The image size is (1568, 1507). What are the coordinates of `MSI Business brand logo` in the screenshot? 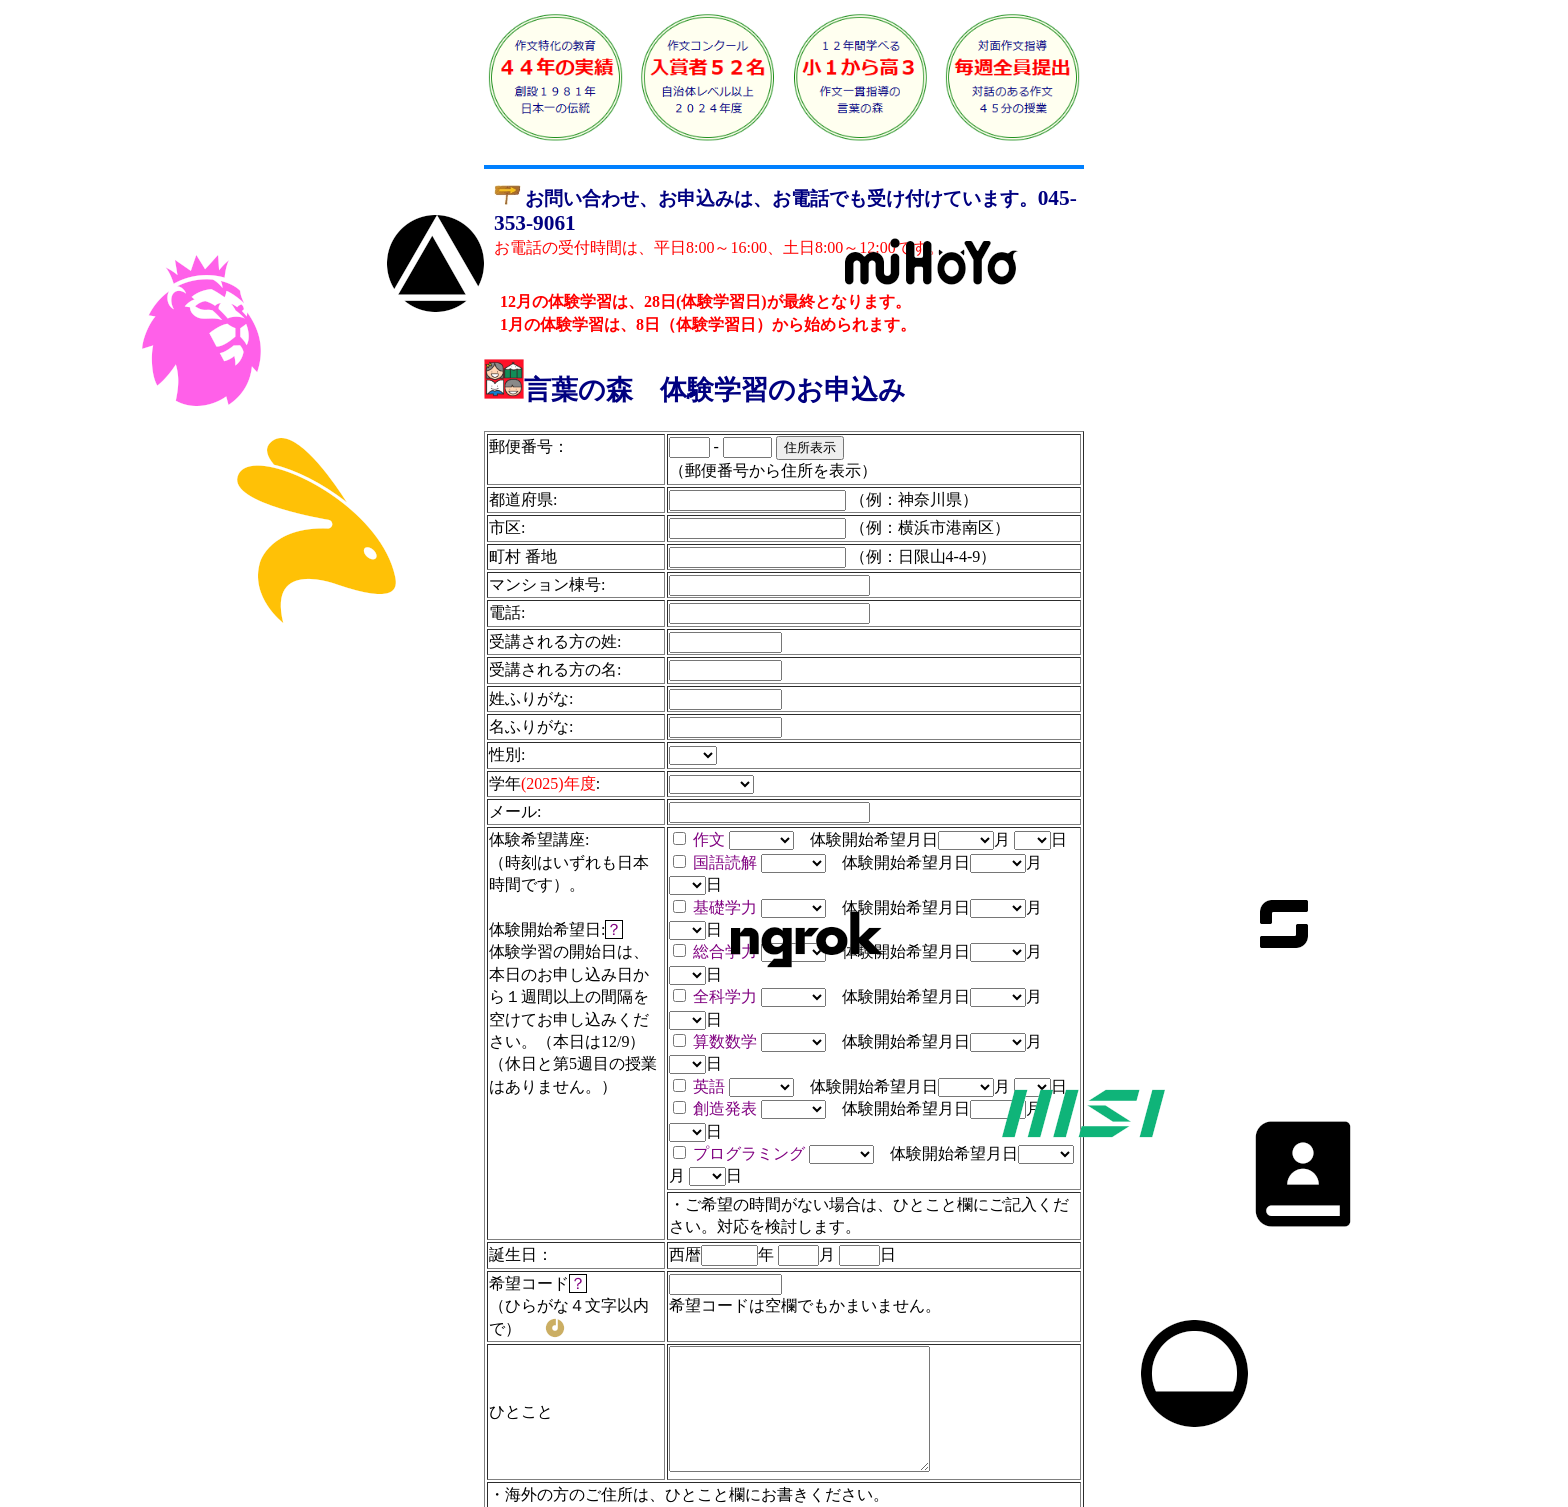 It's located at (1083, 1113).